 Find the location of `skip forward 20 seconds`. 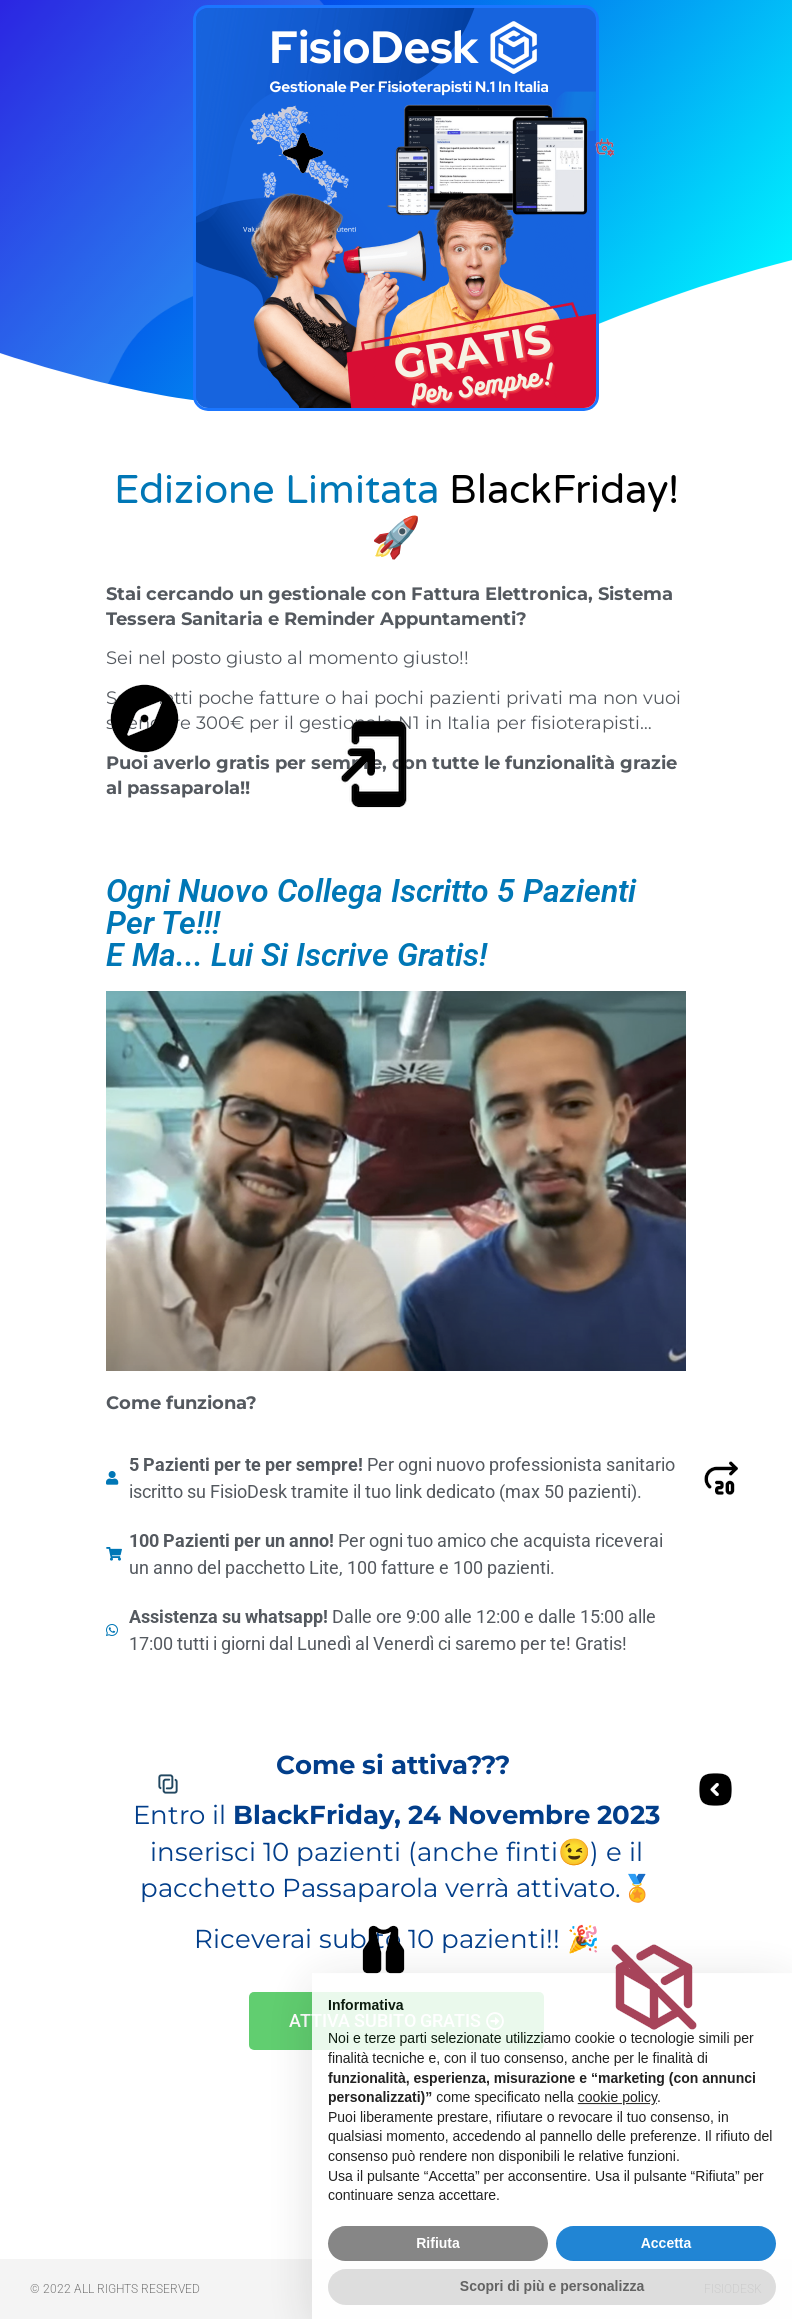

skip forward 20 seconds is located at coordinates (722, 1479).